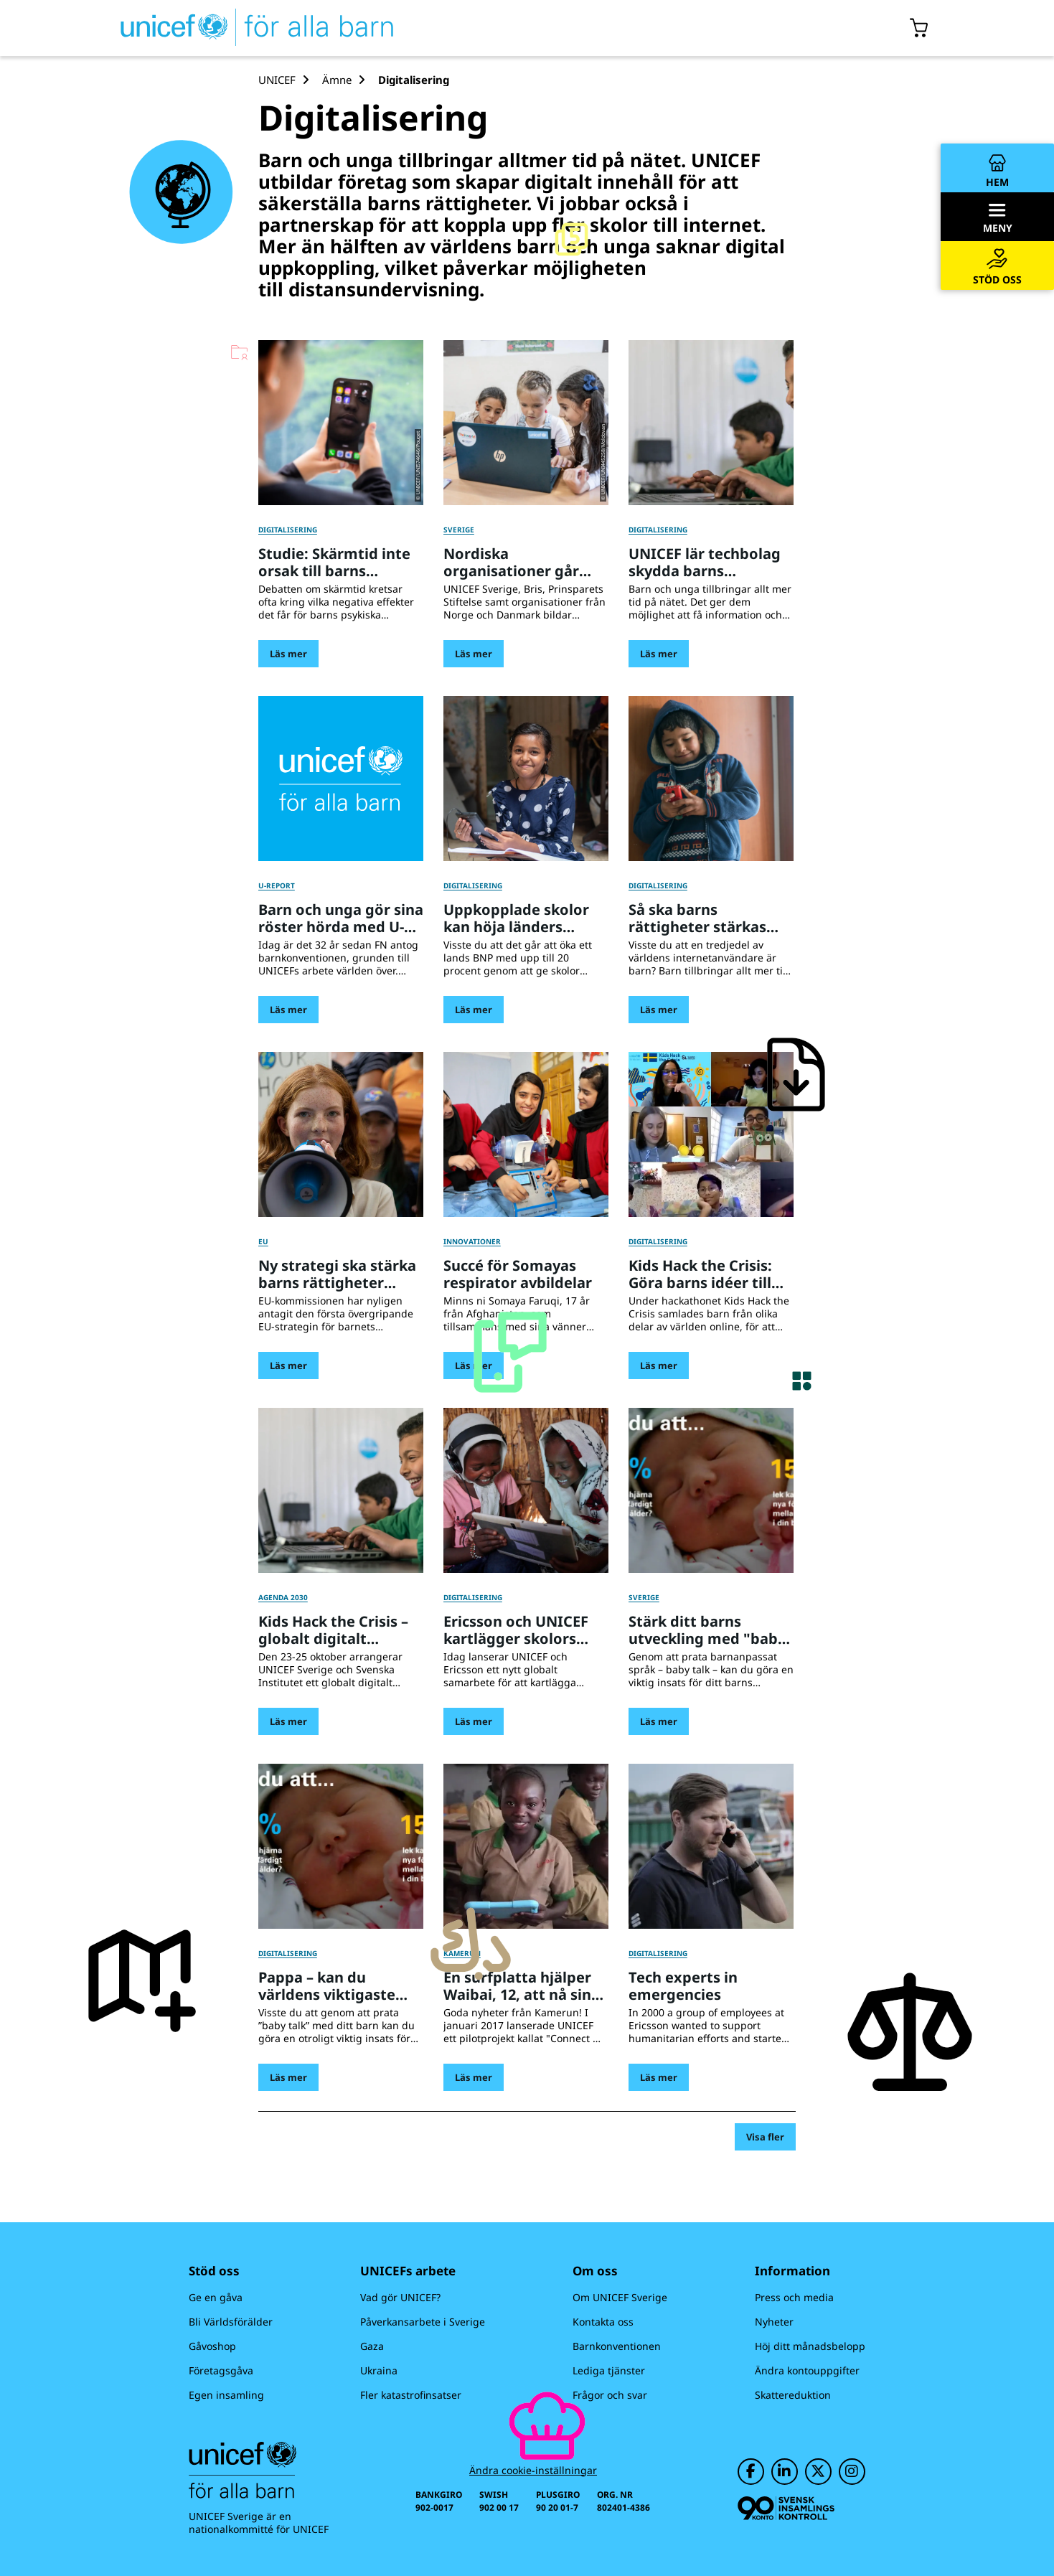 The width and height of the screenshot is (1054, 2576). I want to click on view 5 stacked items or layers, so click(571, 239).